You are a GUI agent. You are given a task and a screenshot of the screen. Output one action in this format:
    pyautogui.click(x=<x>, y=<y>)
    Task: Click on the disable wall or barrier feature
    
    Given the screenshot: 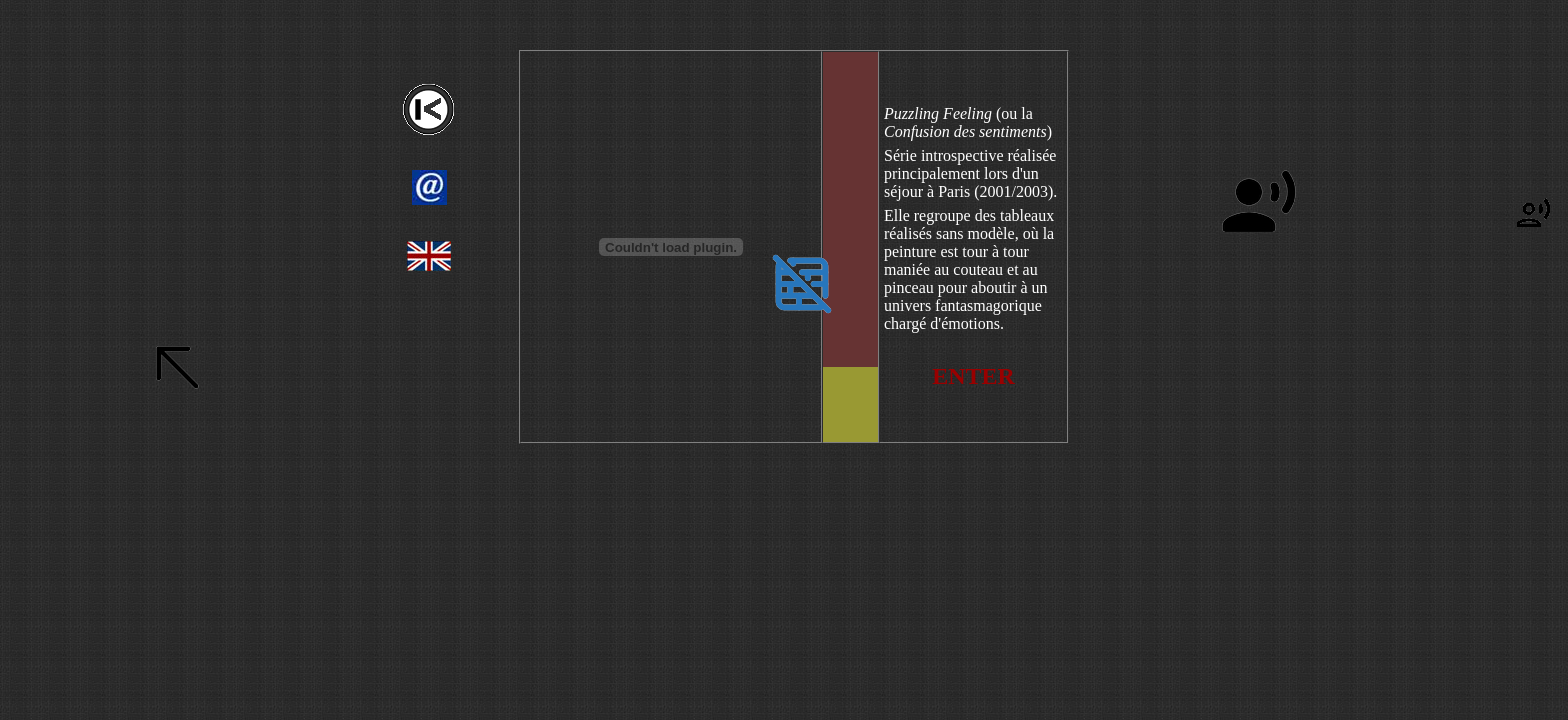 What is the action you would take?
    pyautogui.click(x=802, y=284)
    